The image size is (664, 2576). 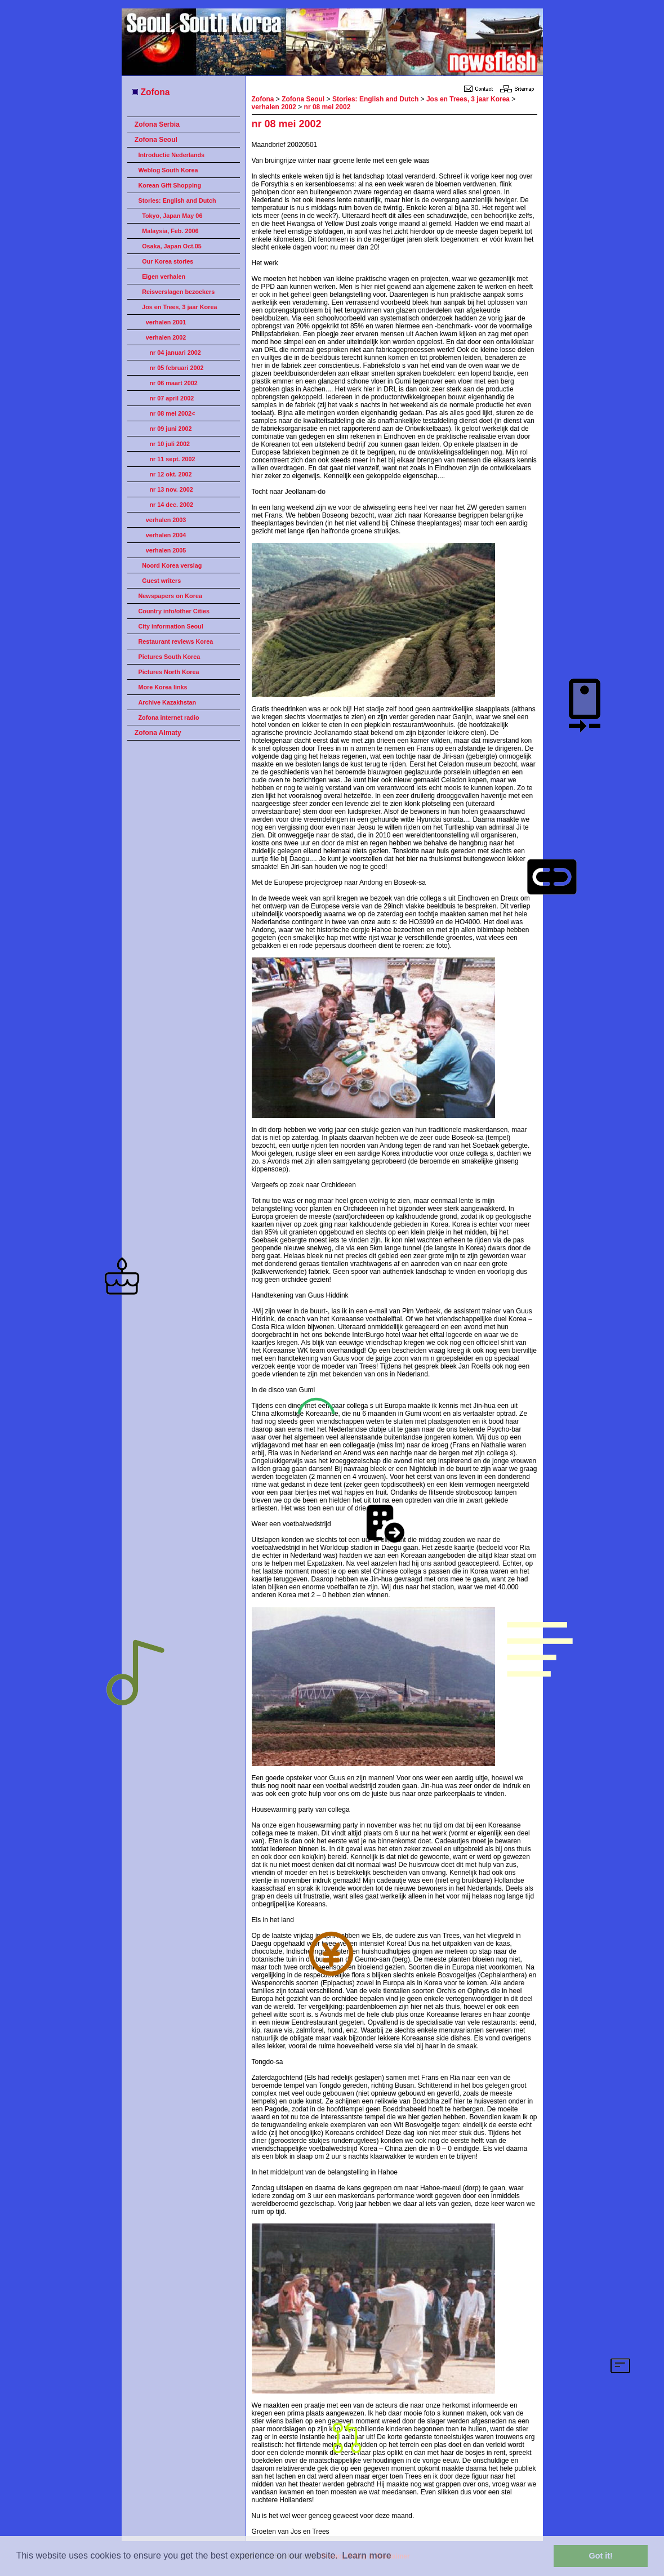 I want to click on view birthday or celebration reminders, so click(x=122, y=1278).